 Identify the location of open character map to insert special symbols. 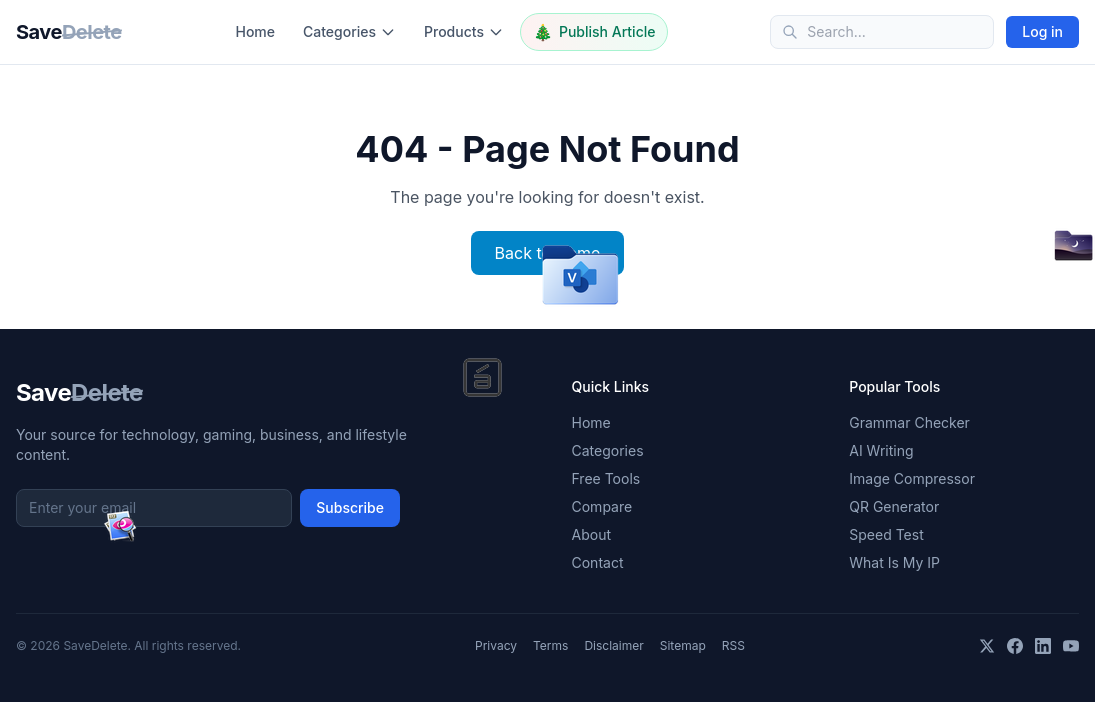
(482, 377).